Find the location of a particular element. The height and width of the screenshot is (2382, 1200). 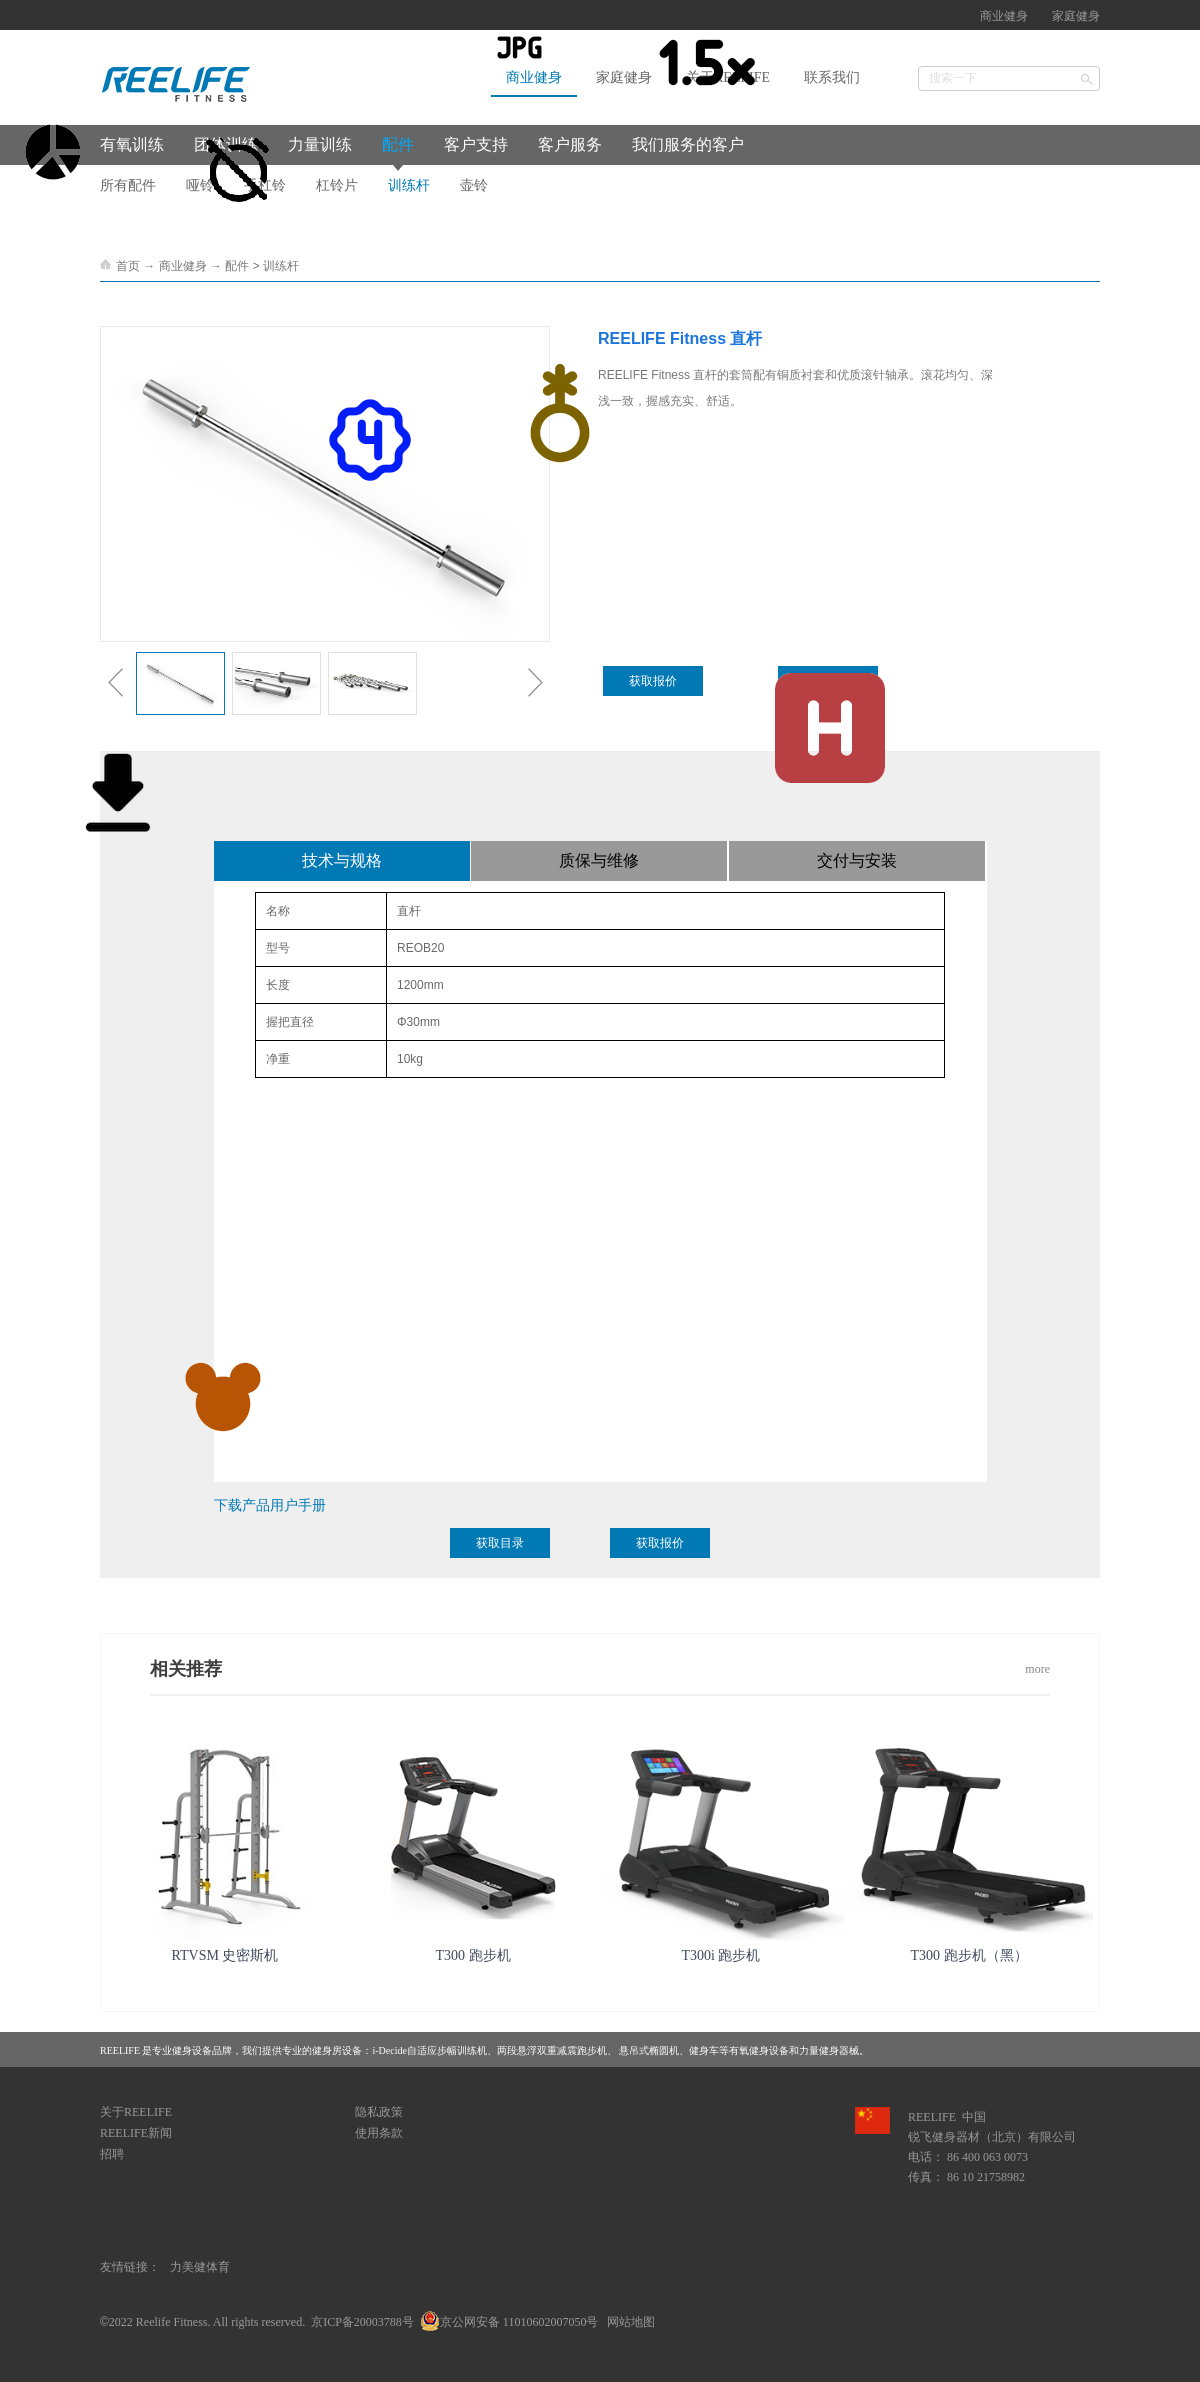

disable or turn off alarm is located at coordinates (238, 169).